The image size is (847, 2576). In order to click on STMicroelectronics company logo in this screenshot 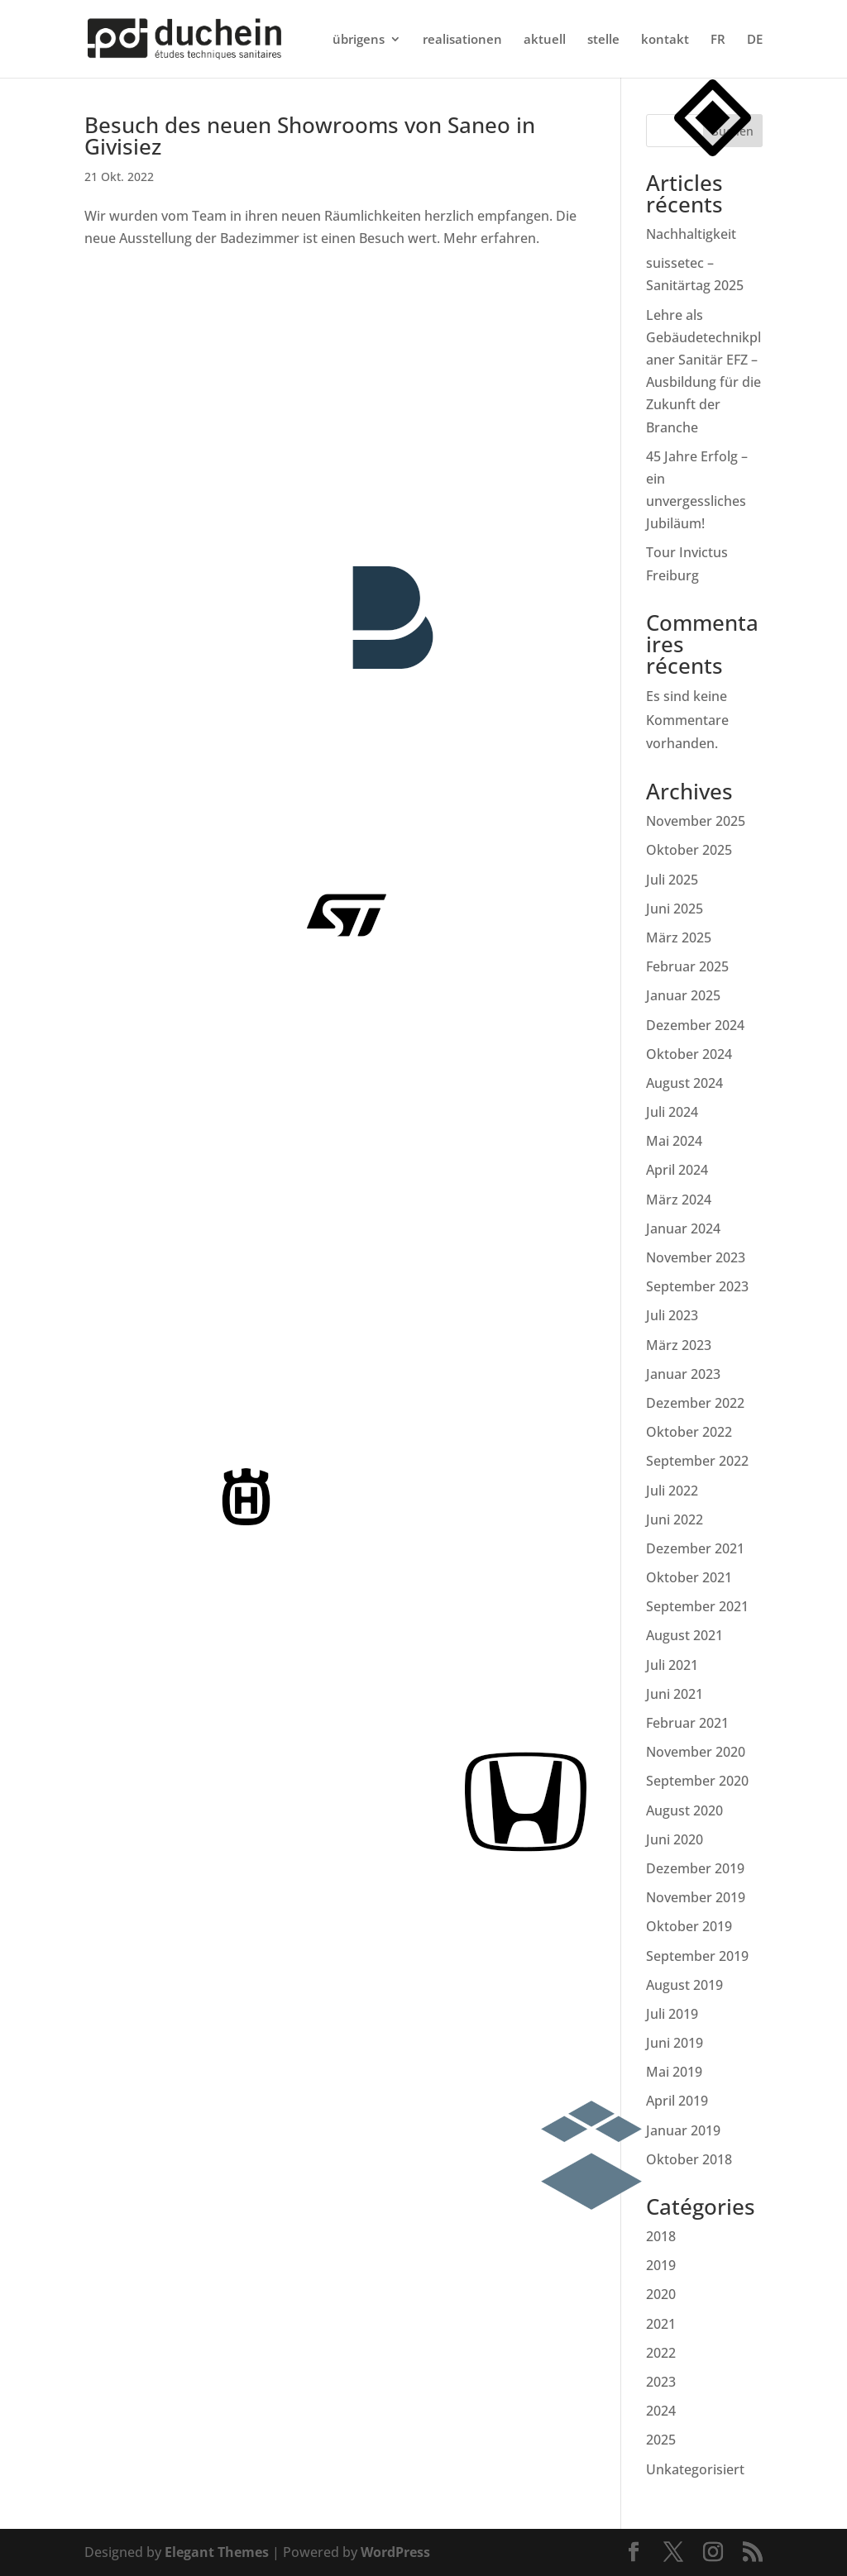, I will do `click(347, 915)`.